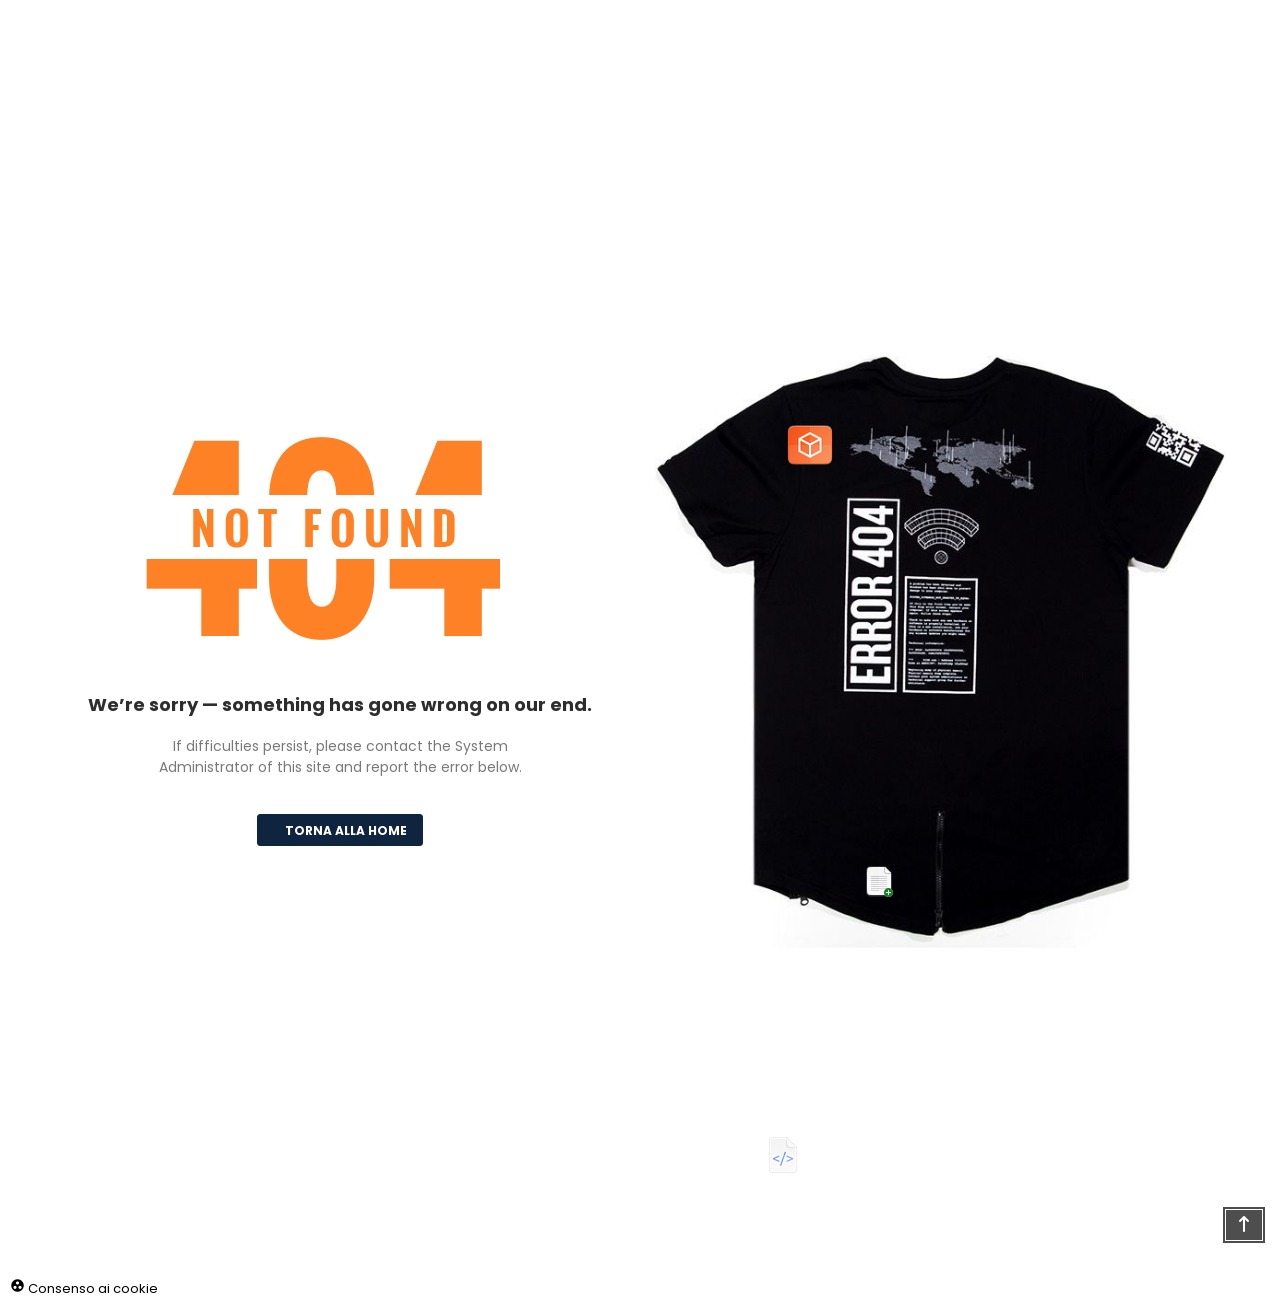 The image size is (1280, 1303). I want to click on open a 3D model file, so click(810, 444).